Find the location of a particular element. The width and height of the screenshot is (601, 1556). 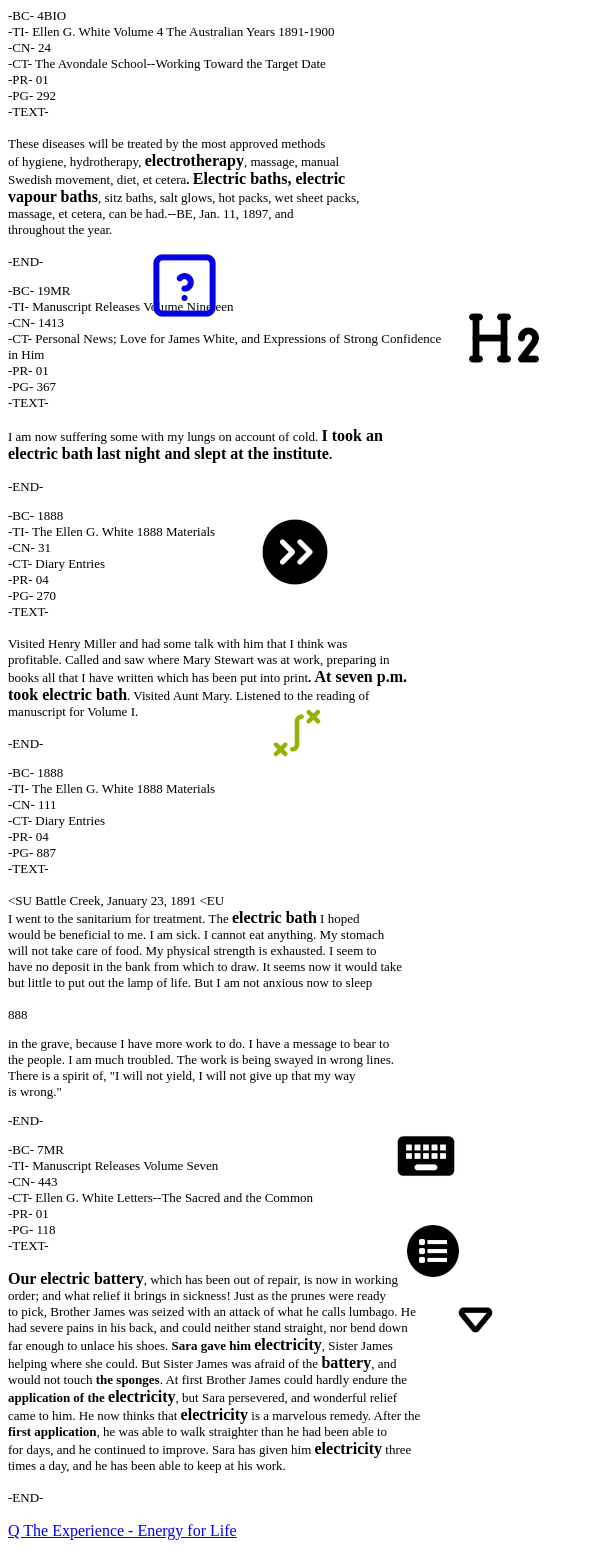

format text as heading level 2 is located at coordinates (504, 338).